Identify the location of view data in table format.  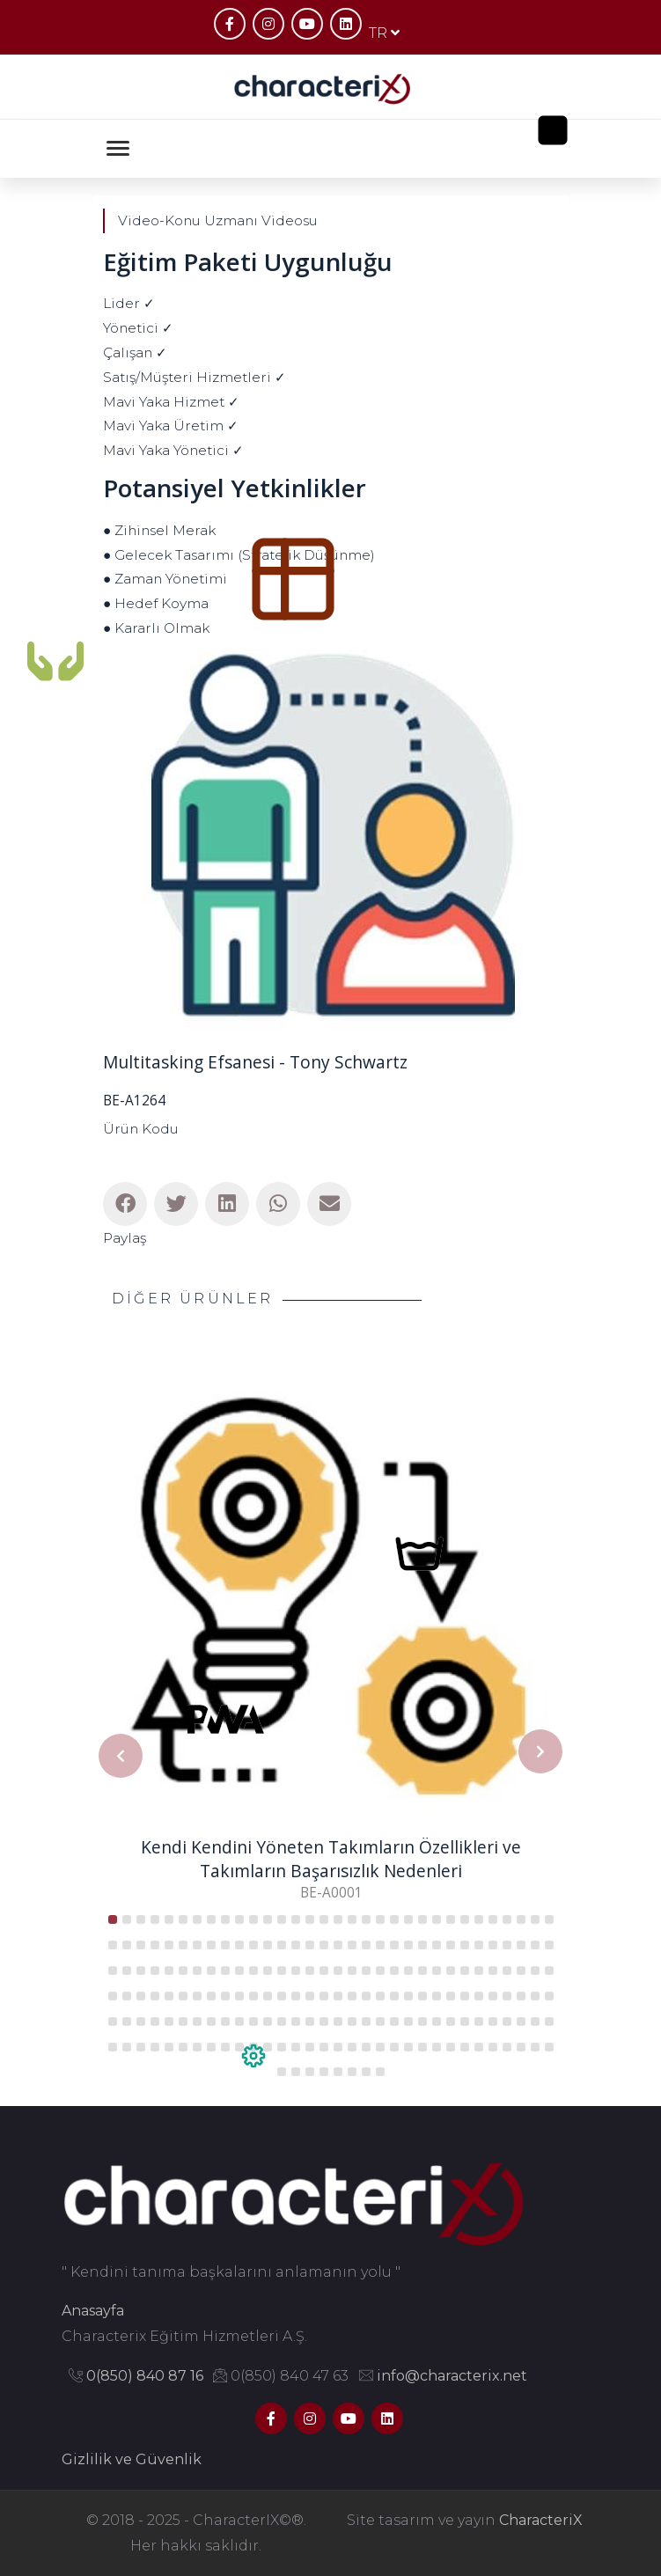
(293, 579).